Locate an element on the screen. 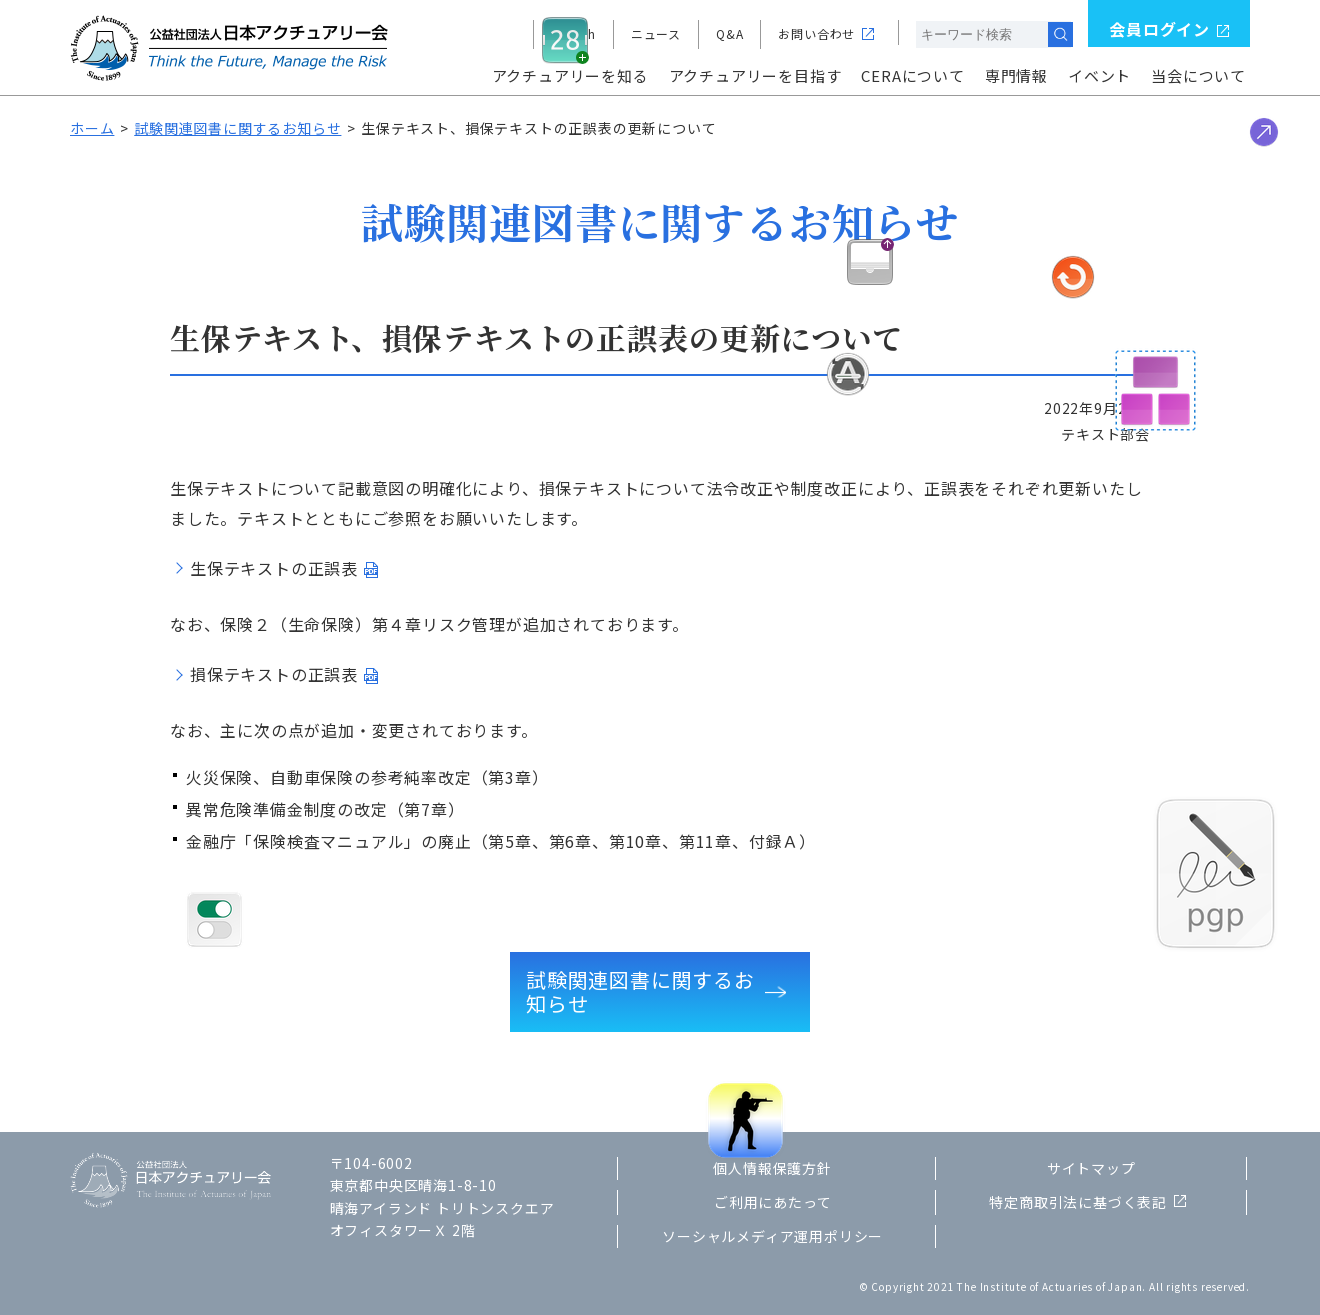  create a new calendar appointment is located at coordinates (565, 40).